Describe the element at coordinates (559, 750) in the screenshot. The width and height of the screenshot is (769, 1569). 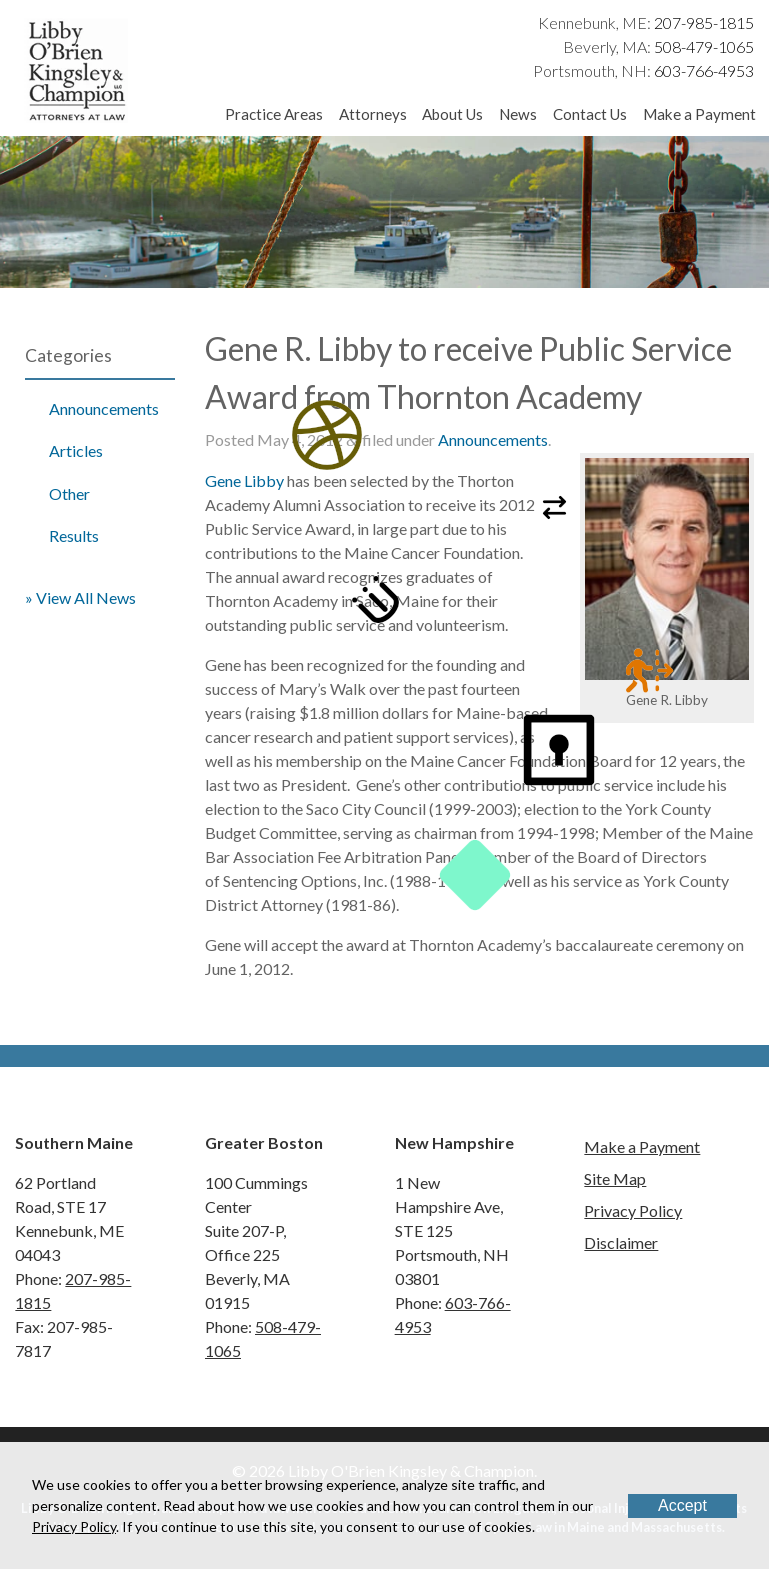
I see `access door lock or security settings` at that location.